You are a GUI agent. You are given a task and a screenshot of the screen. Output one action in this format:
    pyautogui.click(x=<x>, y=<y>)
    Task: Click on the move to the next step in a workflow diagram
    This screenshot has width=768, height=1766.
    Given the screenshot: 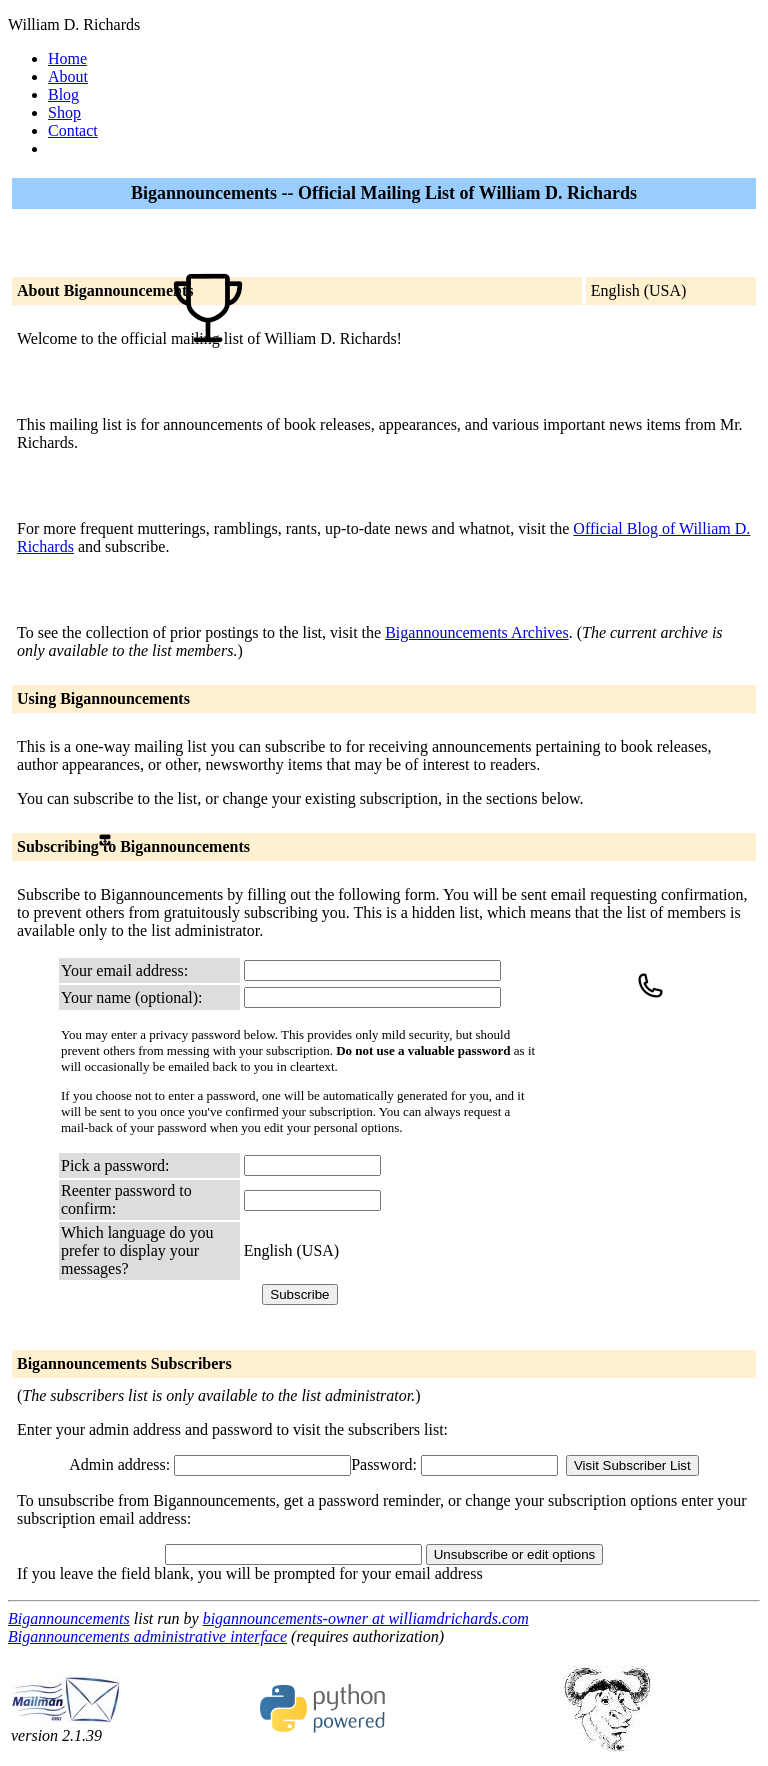 What is the action you would take?
    pyautogui.click(x=105, y=840)
    